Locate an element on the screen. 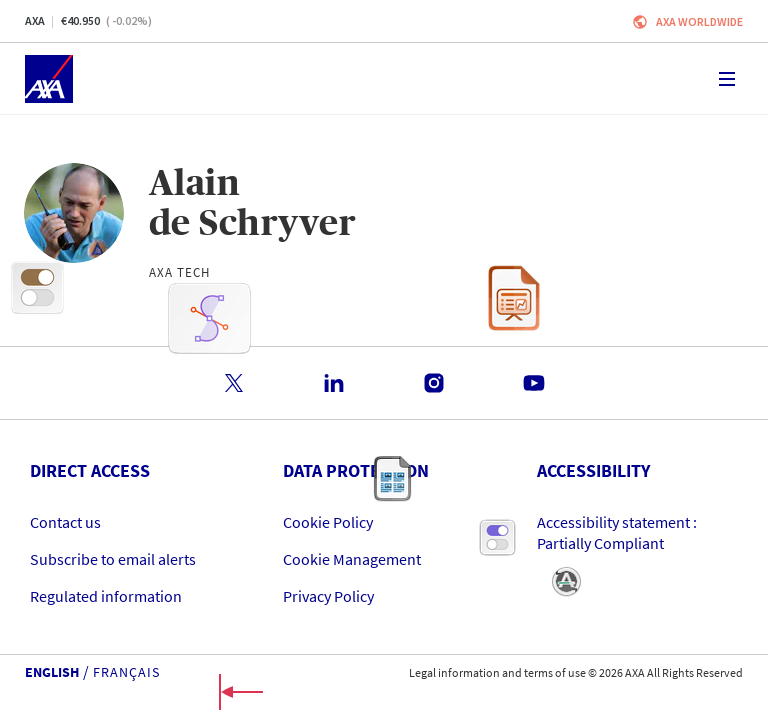  compressed SVG image file is located at coordinates (209, 315).